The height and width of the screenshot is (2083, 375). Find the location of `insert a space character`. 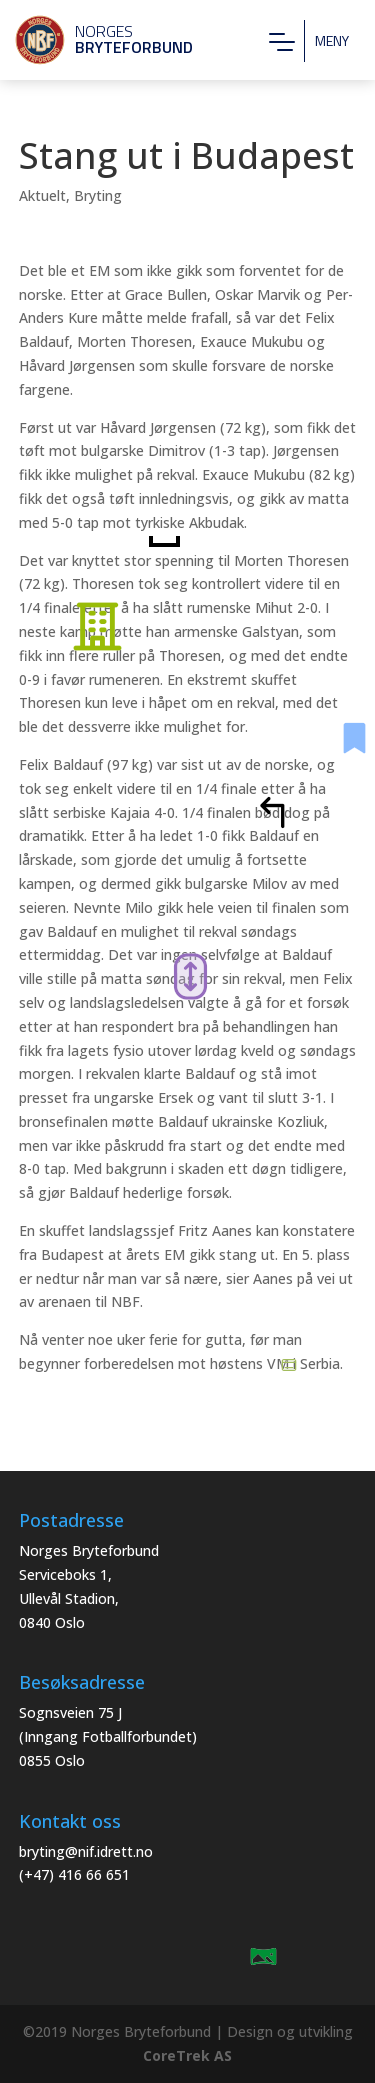

insert a space character is located at coordinates (164, 541).